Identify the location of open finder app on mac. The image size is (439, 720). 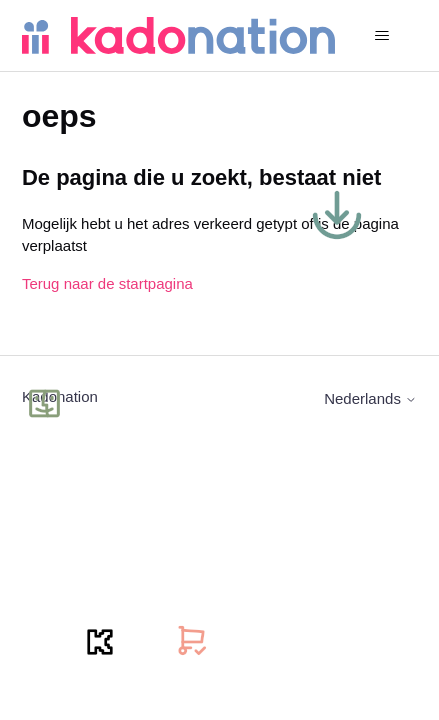
(44, 403).